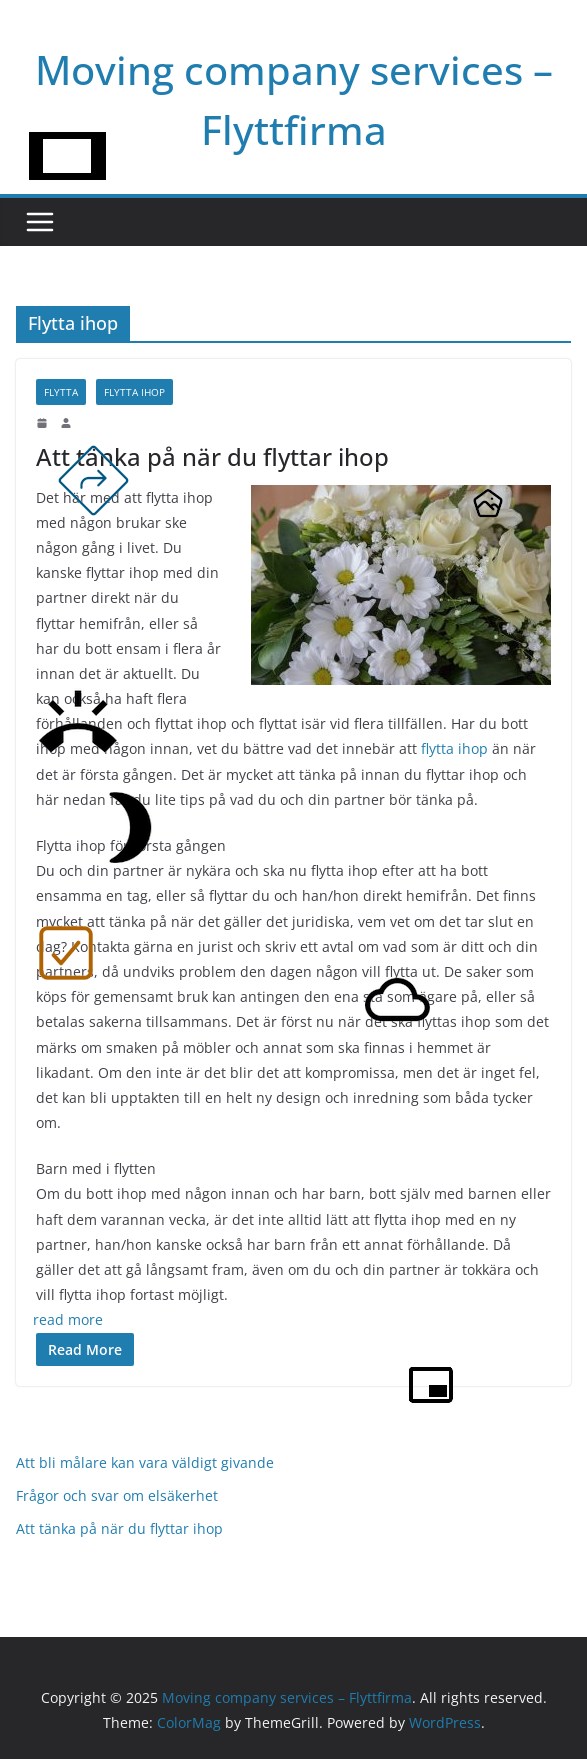 The height and width of the screenshot is (1759, 587). Describe the element at coordinates (488, 504) in the screenshot. I see `view images in a pentagon-shaped frame` at that location.